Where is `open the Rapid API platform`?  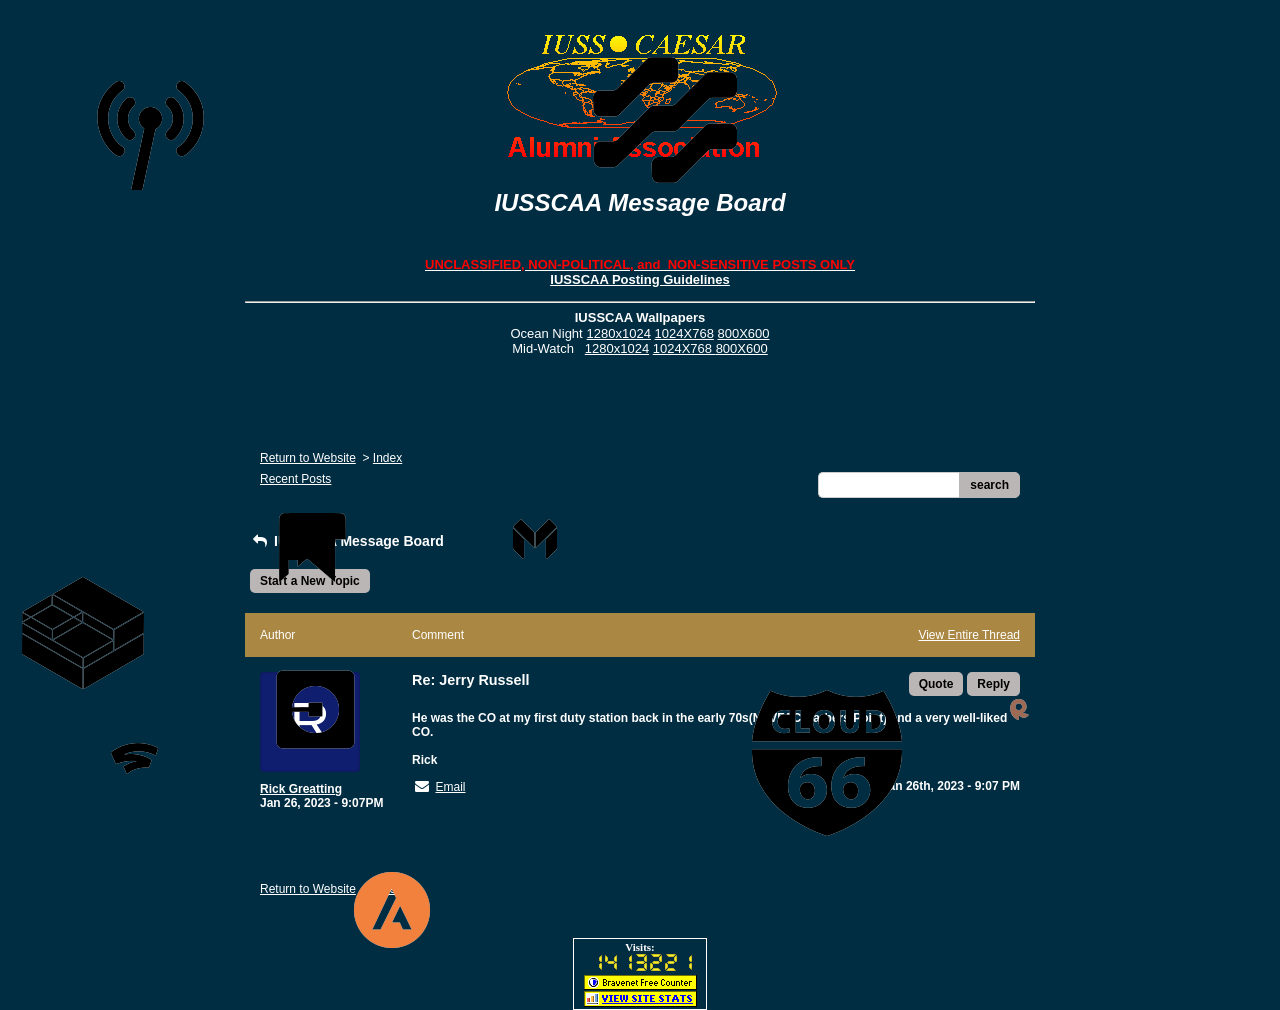 open the Rapid API platform is located at coordinates (1019, 709).